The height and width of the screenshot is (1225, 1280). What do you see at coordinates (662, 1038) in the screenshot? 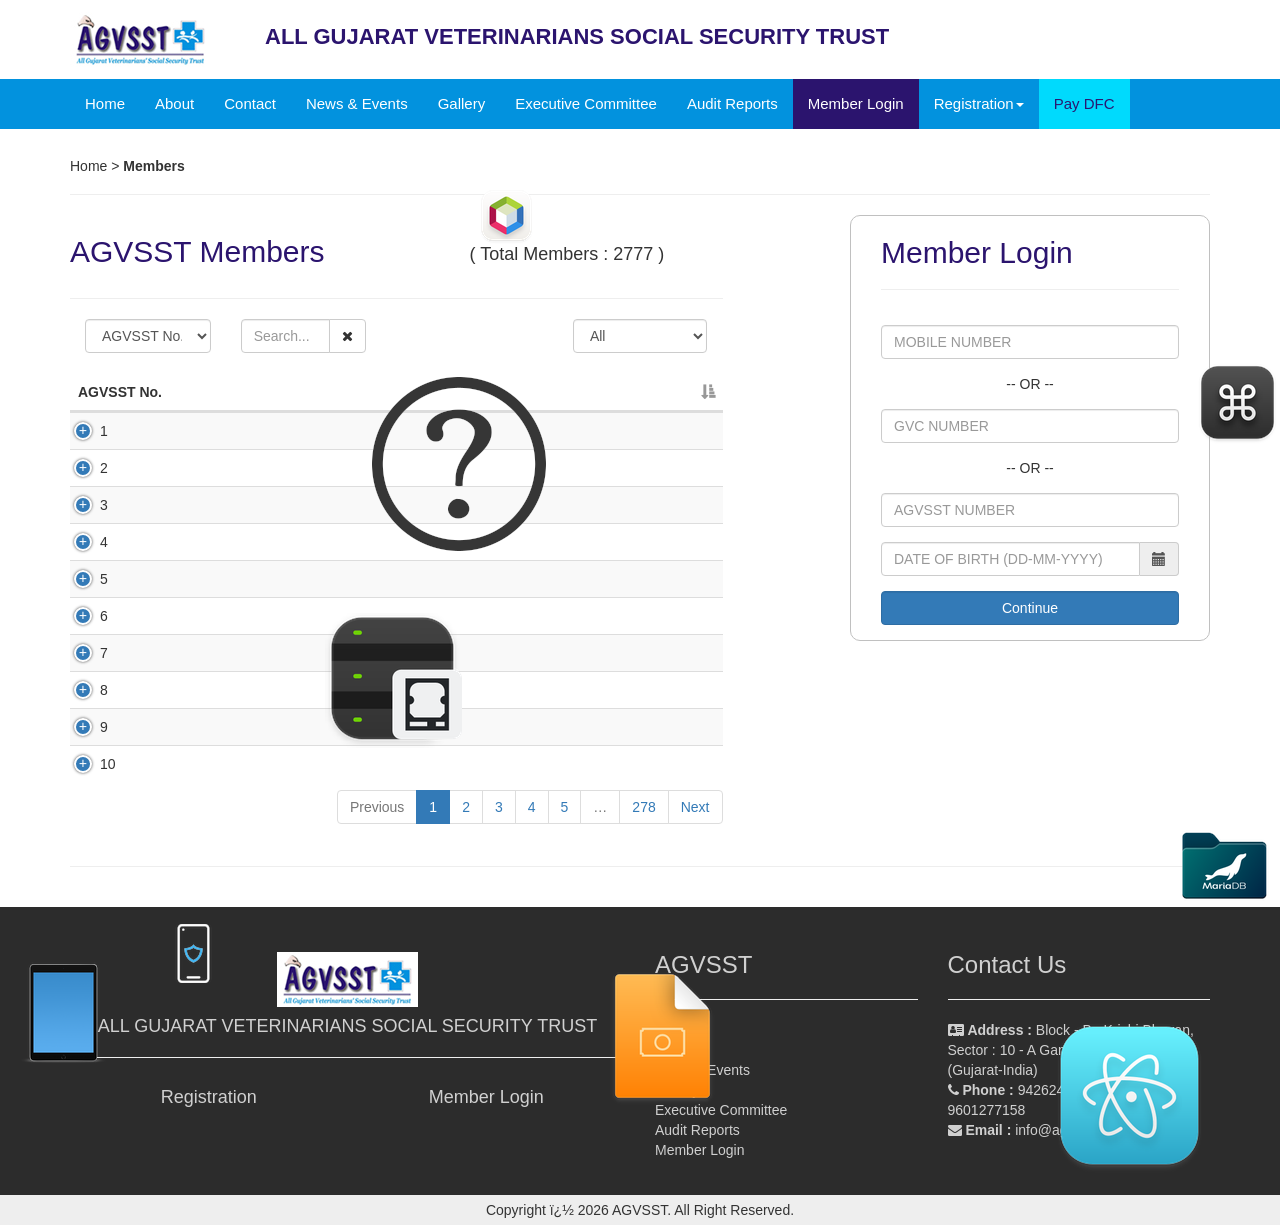
I see `a sketchbook or graphics file` at bounding box center [662, 1038].